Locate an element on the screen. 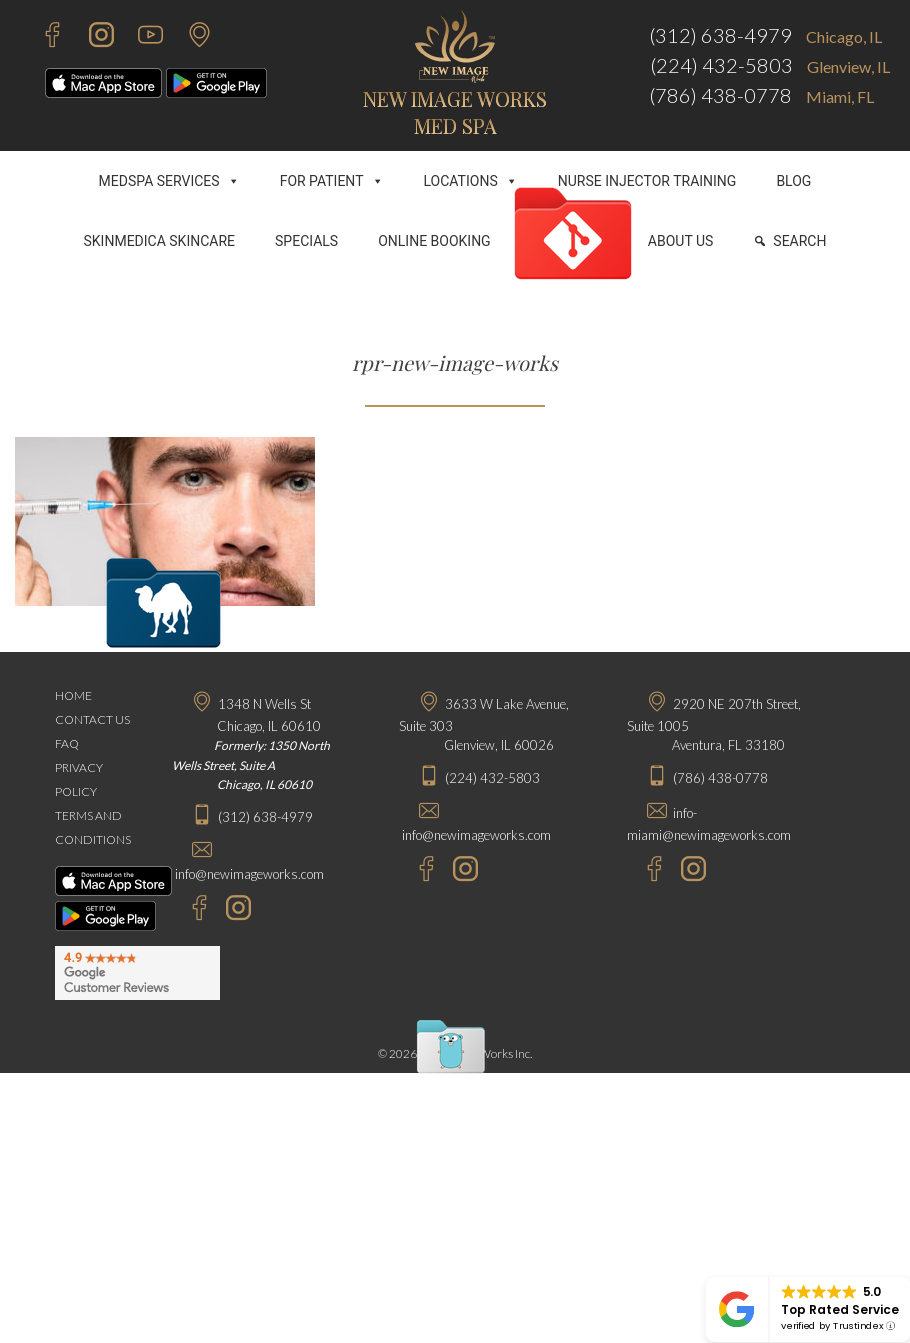  open git repository folder is located at coordinates (572, 236).